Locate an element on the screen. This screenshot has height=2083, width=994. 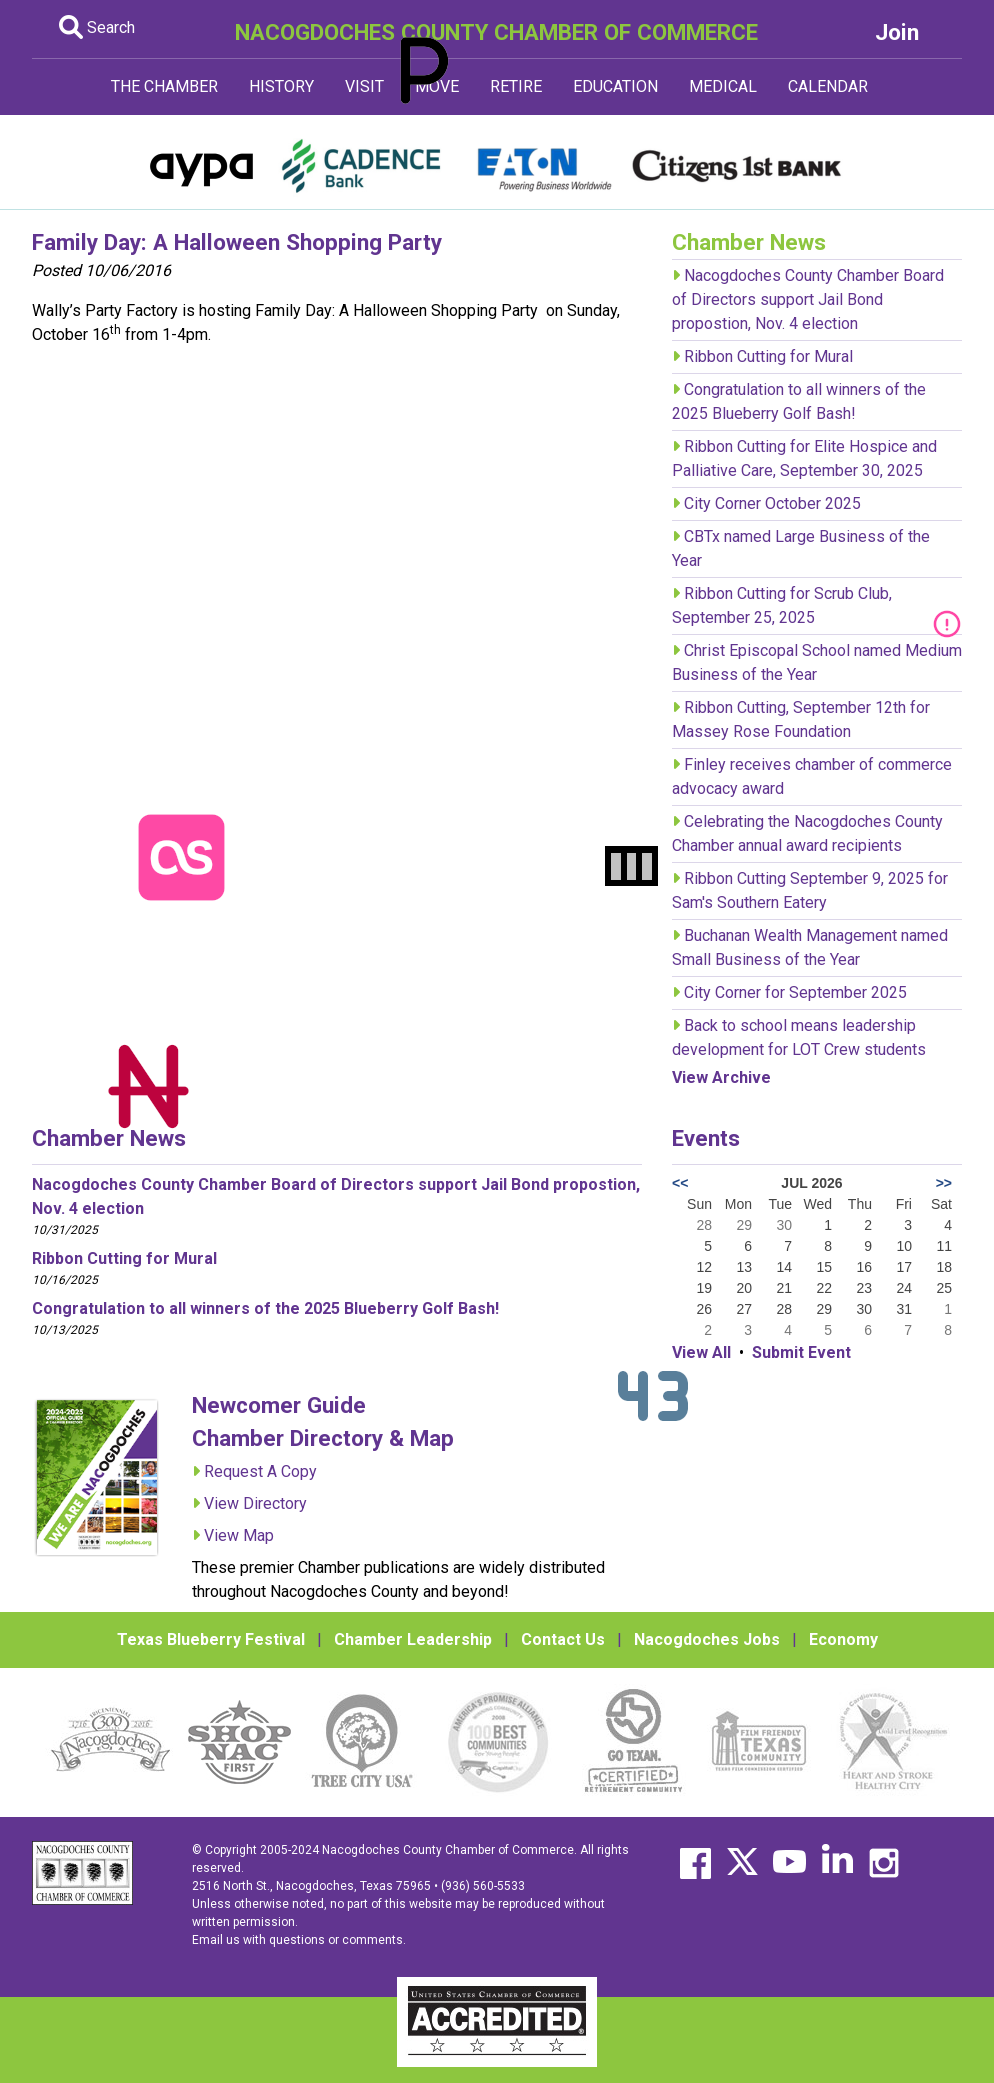
switch to column view layout is located at coordinates (630, 868).